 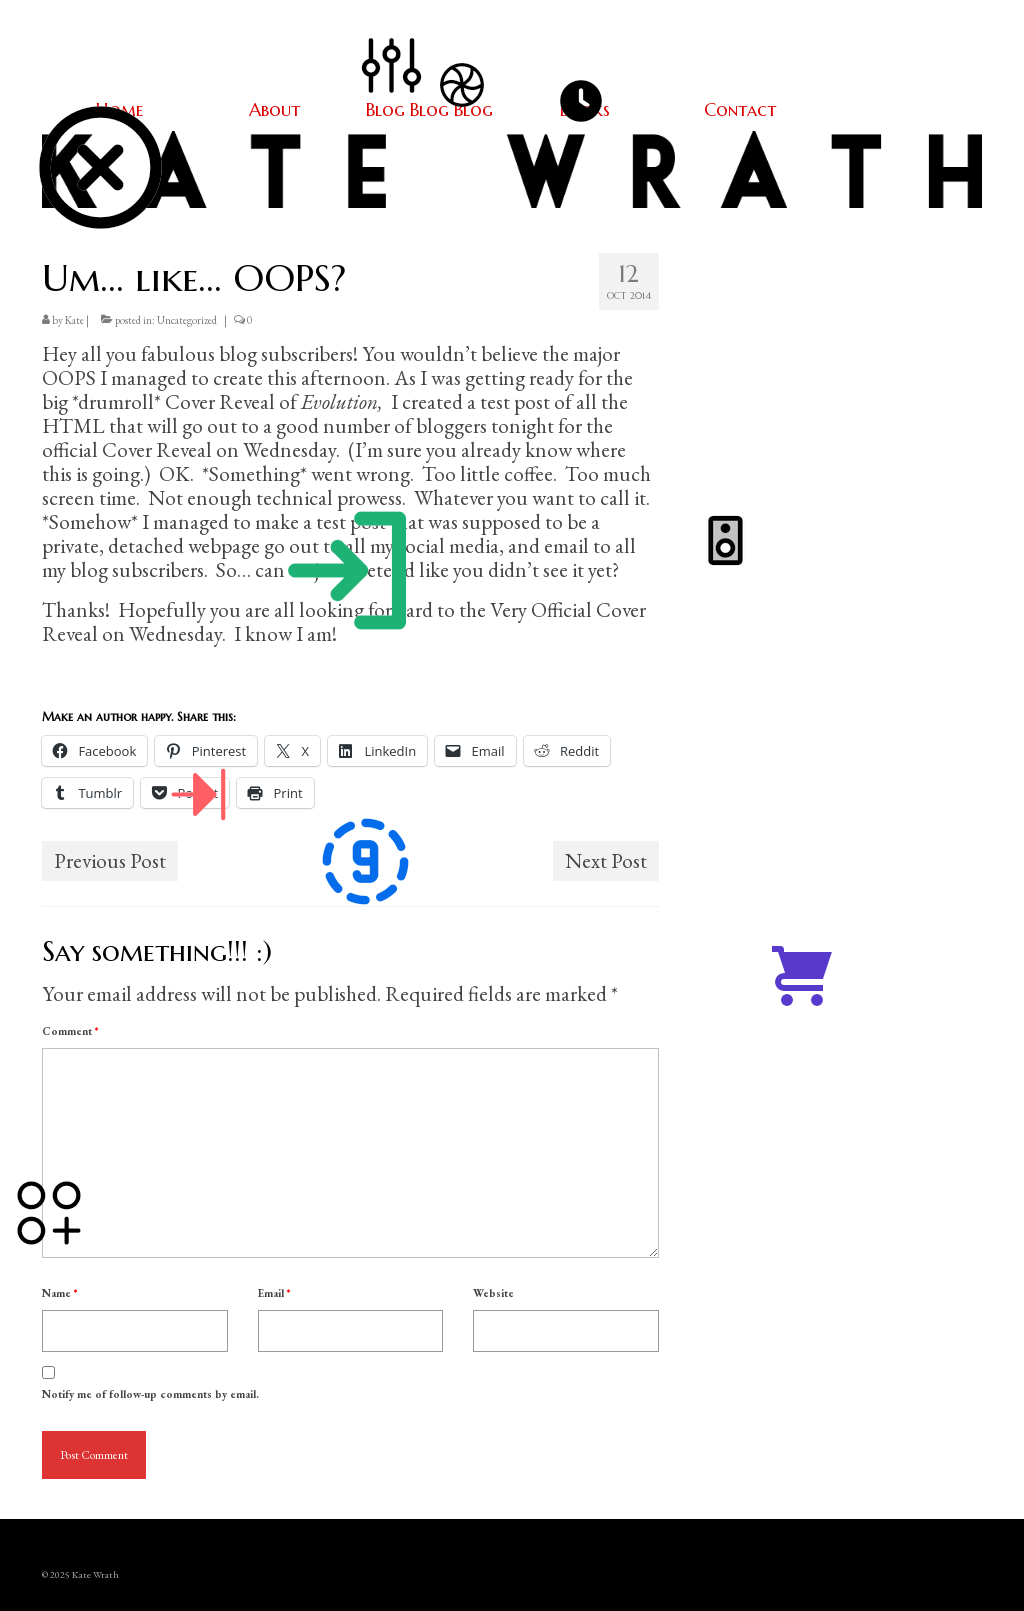 What do you see at coordinates (100, 167) in the screenshot?
I see `close or dismiss a dialog` at bounding box center [100, 167].